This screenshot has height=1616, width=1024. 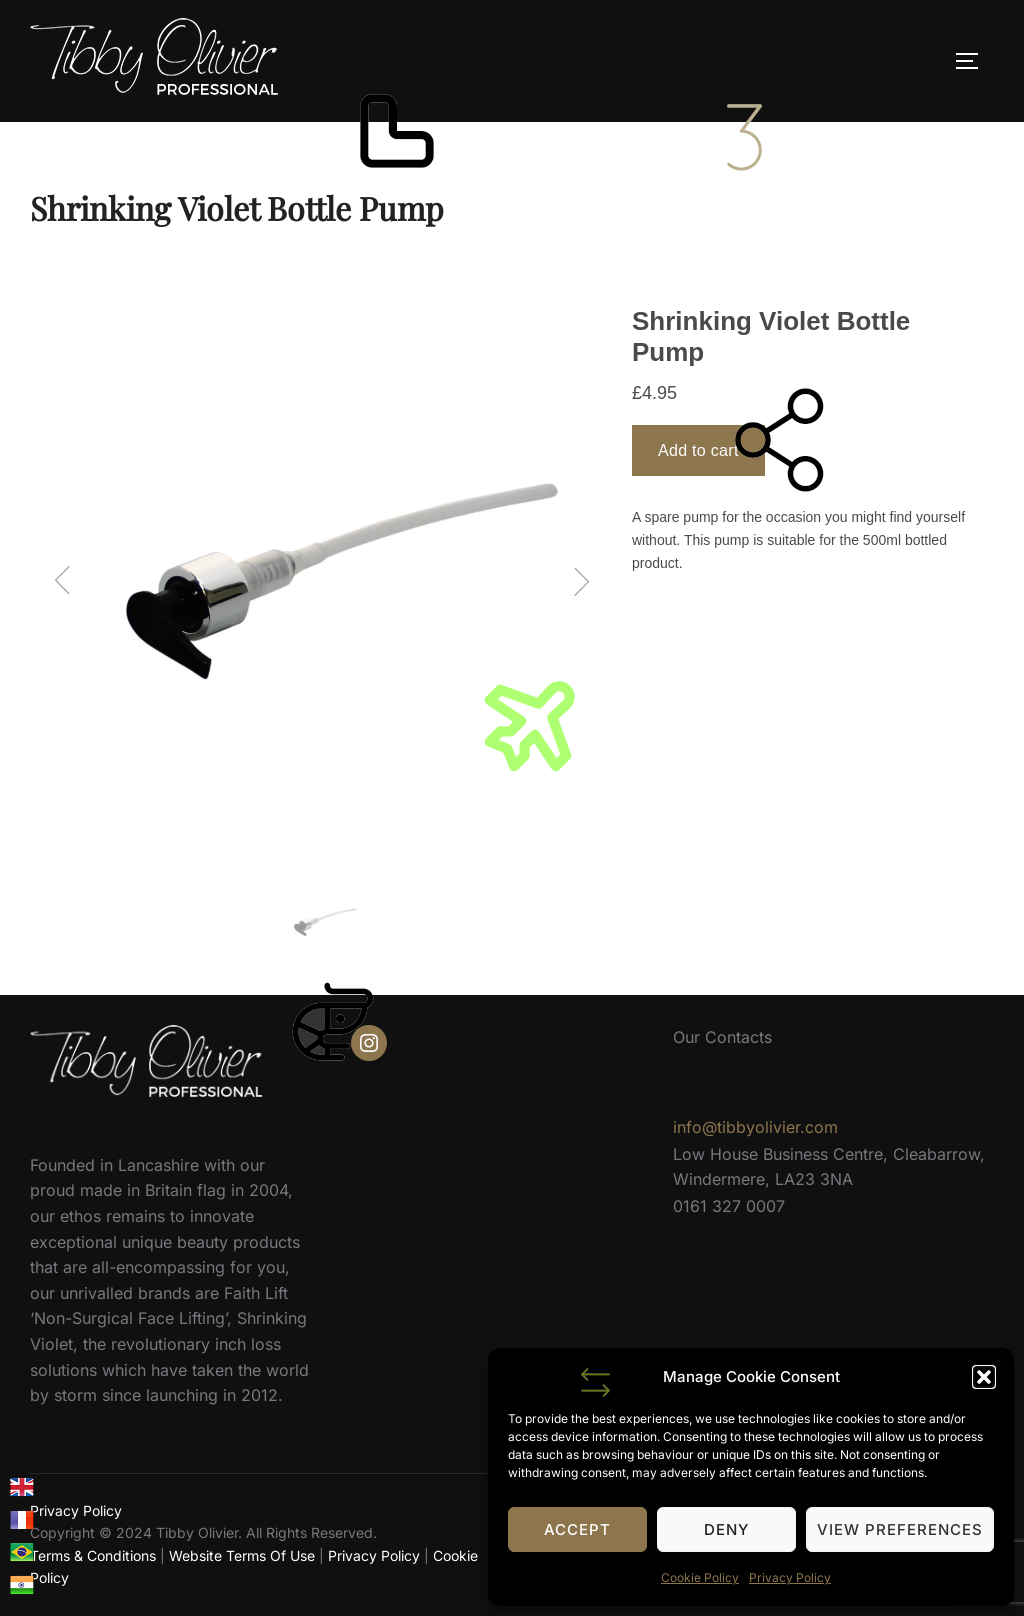 I want to click on swap or exchange items, so click(x=595, y=1382).